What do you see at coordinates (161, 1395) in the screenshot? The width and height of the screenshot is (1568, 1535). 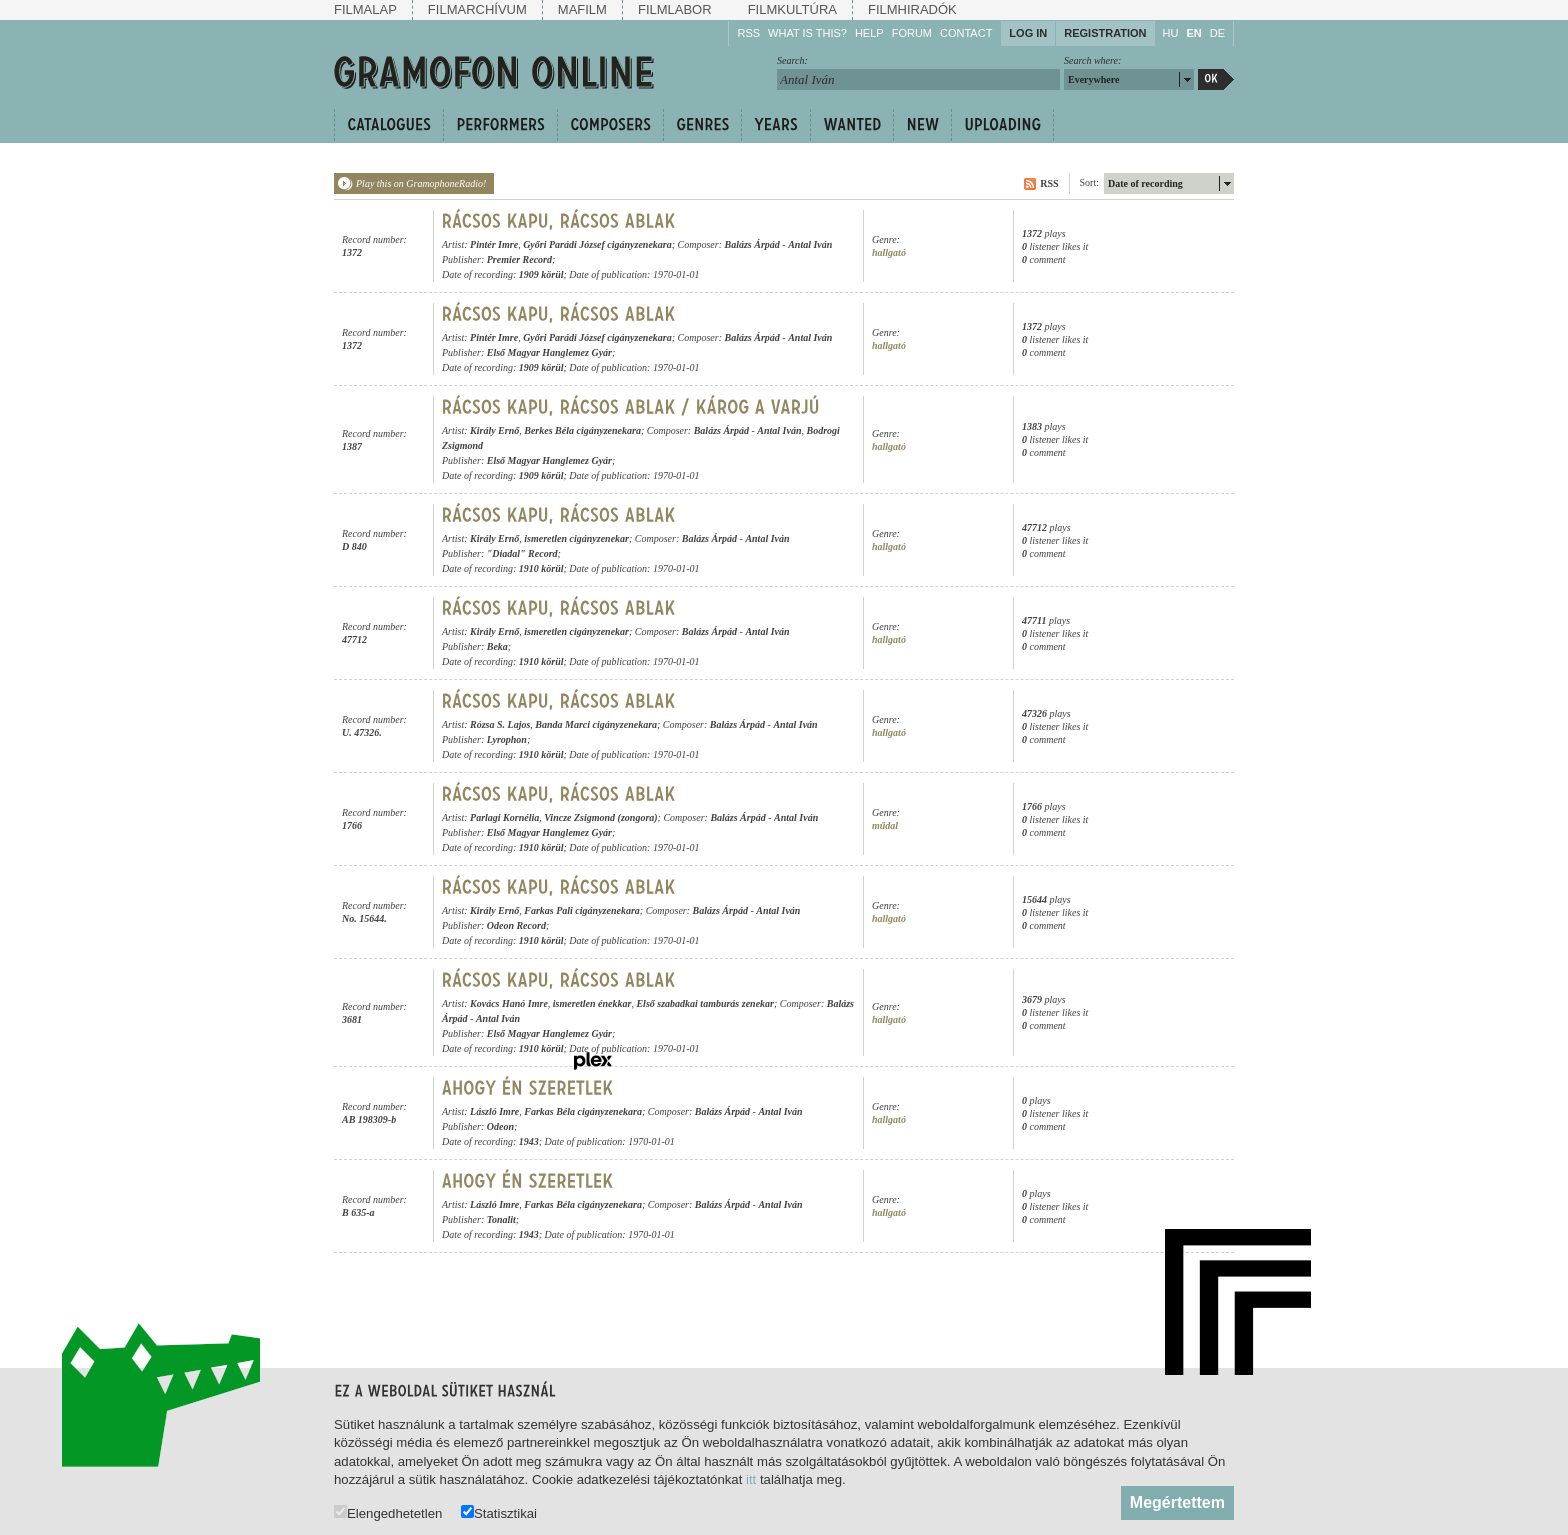 I see `visit comicfury webcomic hosting platform` at bounding box center [161, 1395].